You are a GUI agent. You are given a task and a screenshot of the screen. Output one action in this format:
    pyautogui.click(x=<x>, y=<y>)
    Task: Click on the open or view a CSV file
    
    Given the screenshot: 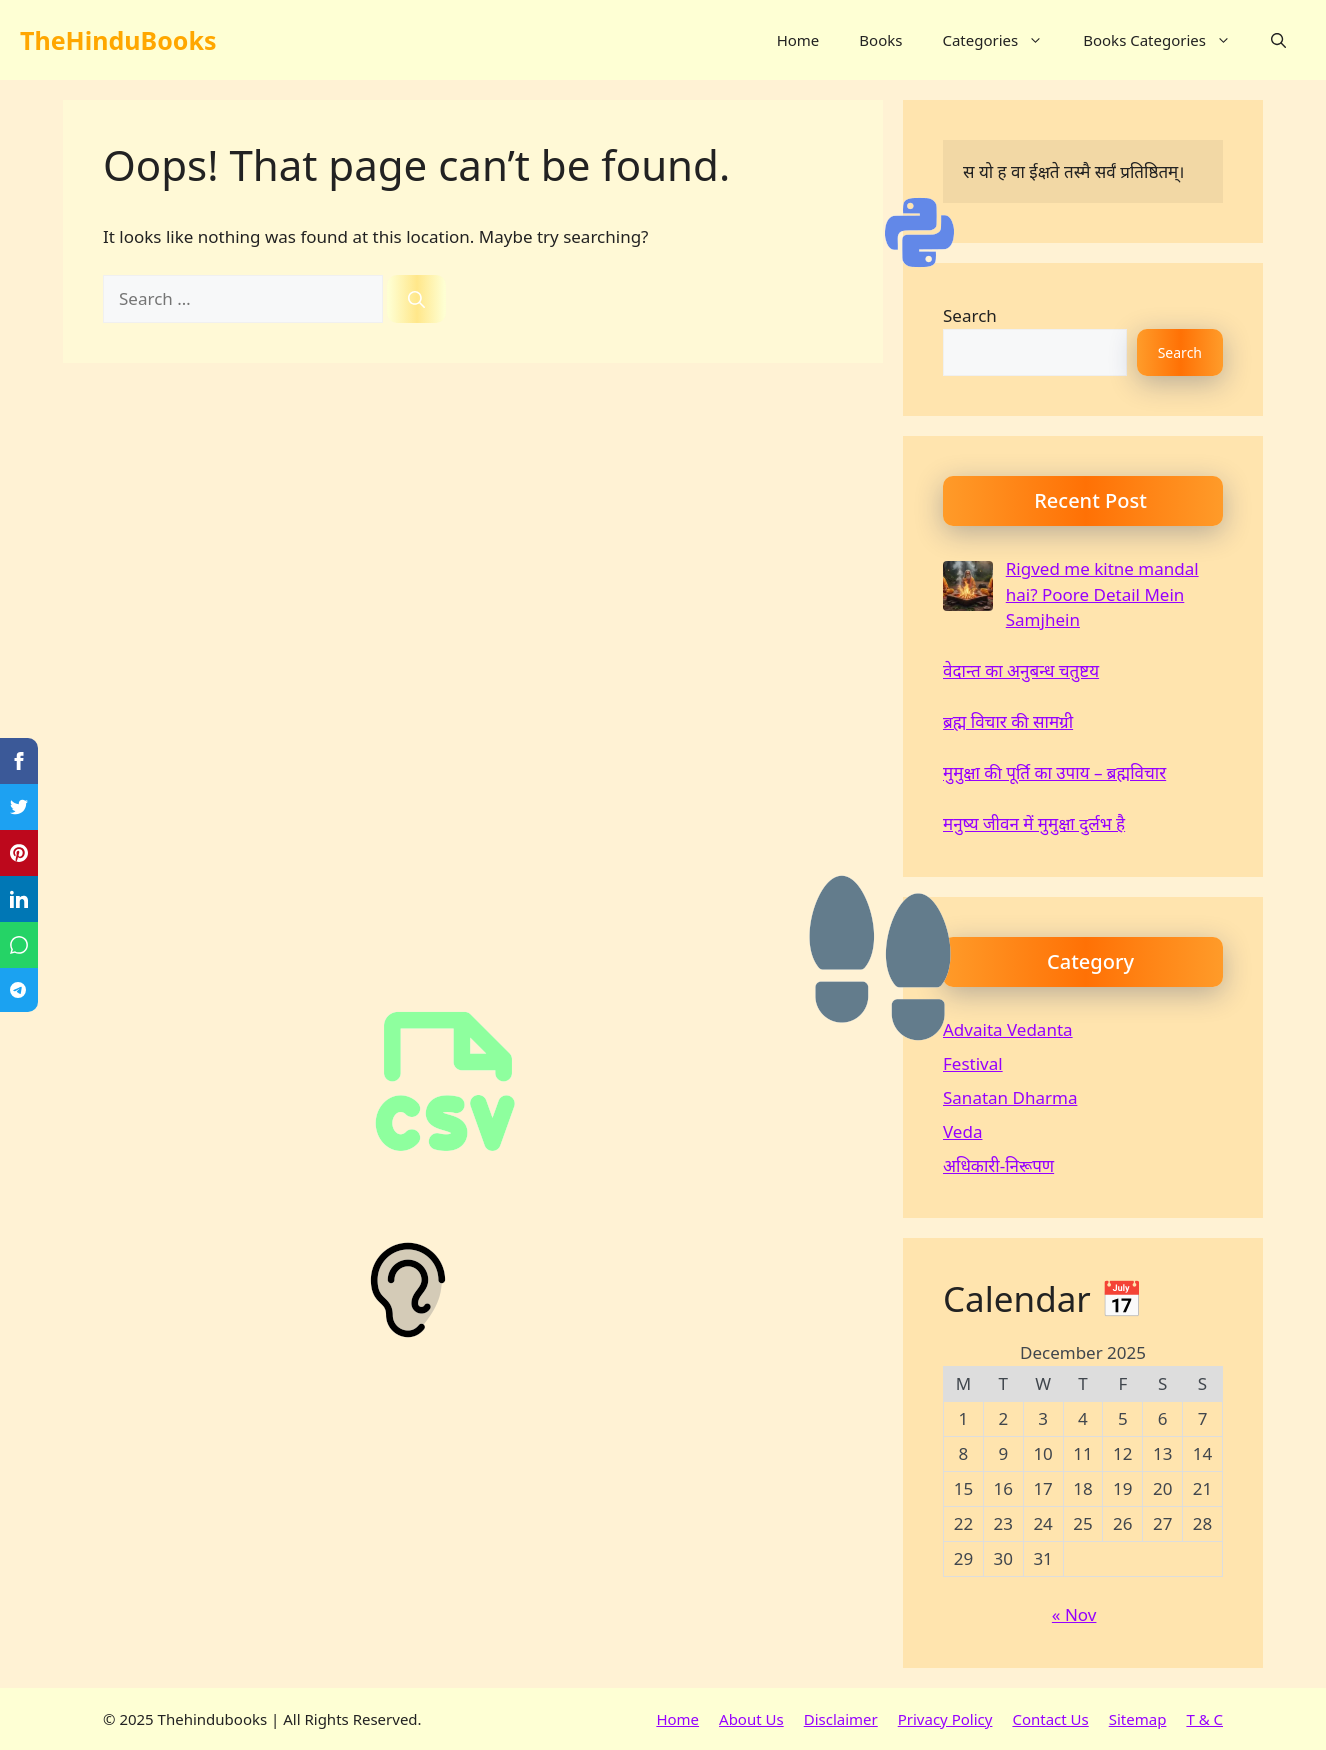 What is the action you would take?
    pyautogui.click(x=448, y=1087)
    